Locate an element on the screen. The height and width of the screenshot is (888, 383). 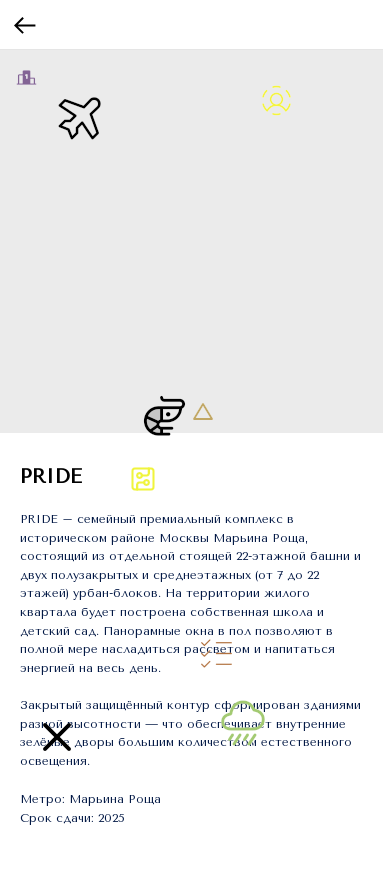
indicates seafood or shellfish menu category is located at coordinates (164, 416).